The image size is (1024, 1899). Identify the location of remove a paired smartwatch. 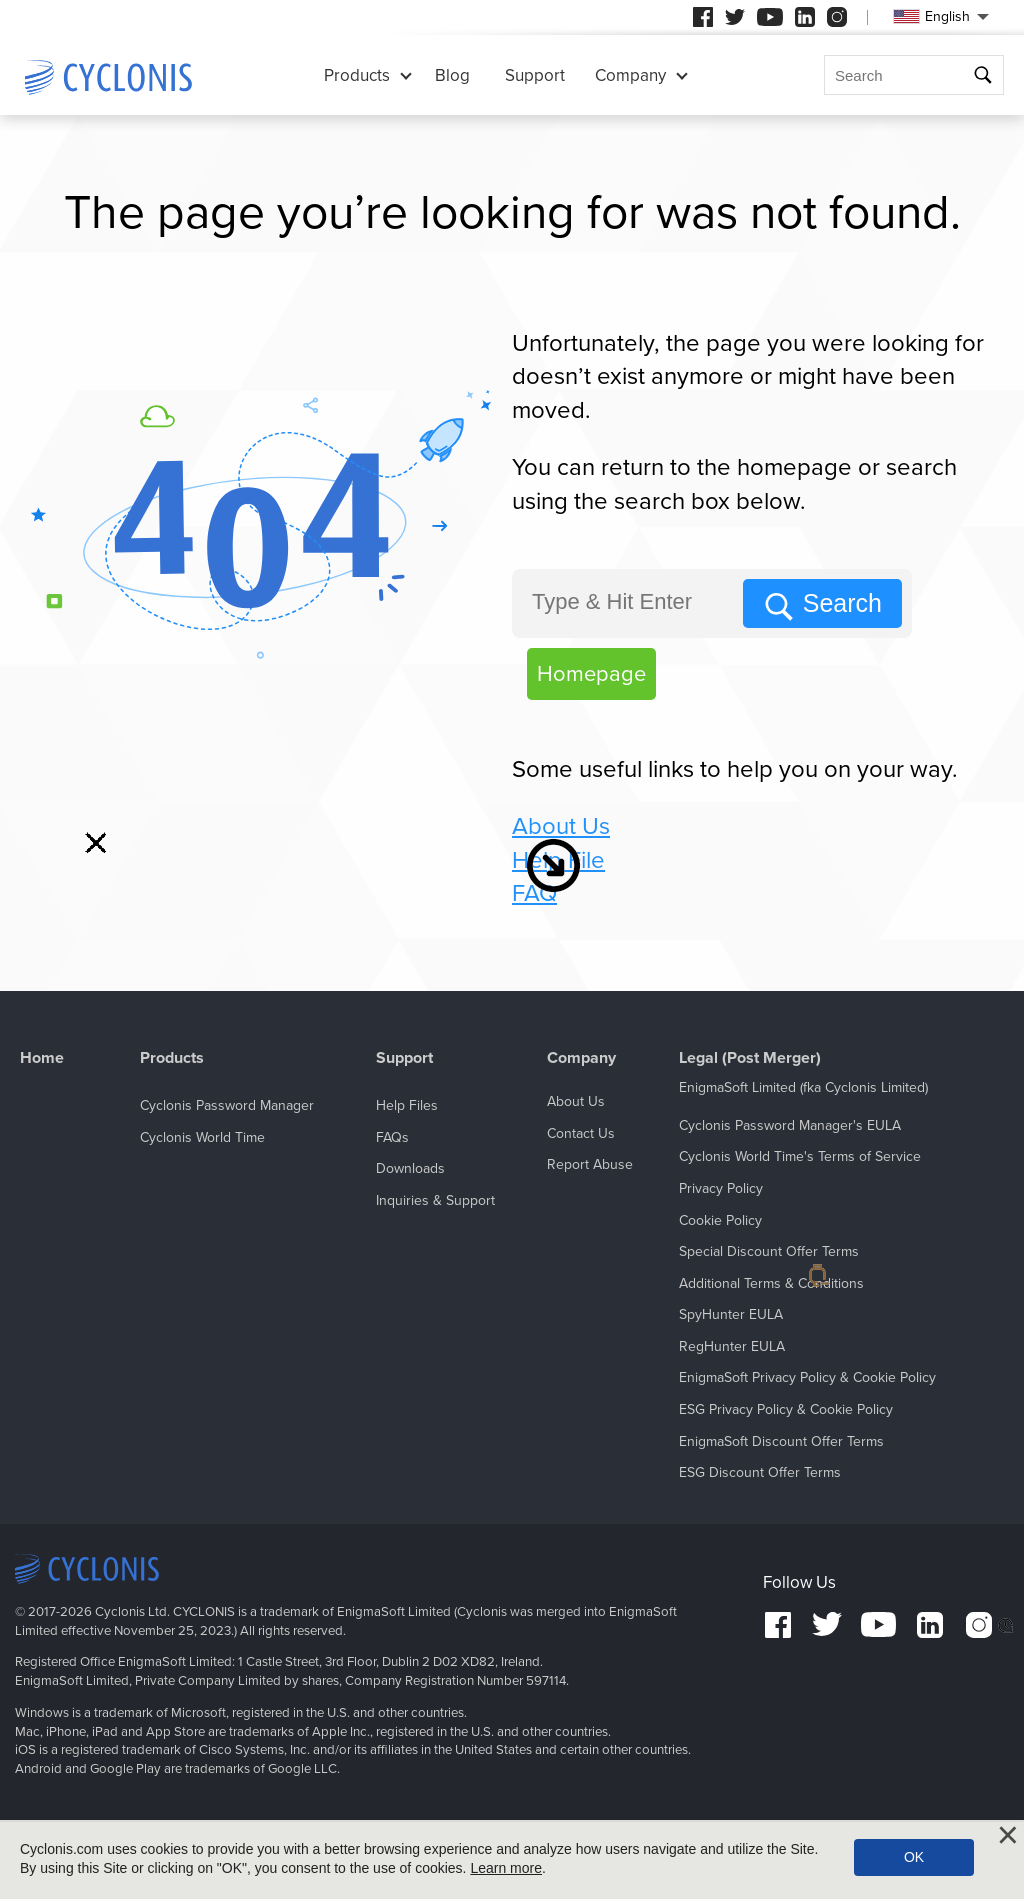
(817, 1275).